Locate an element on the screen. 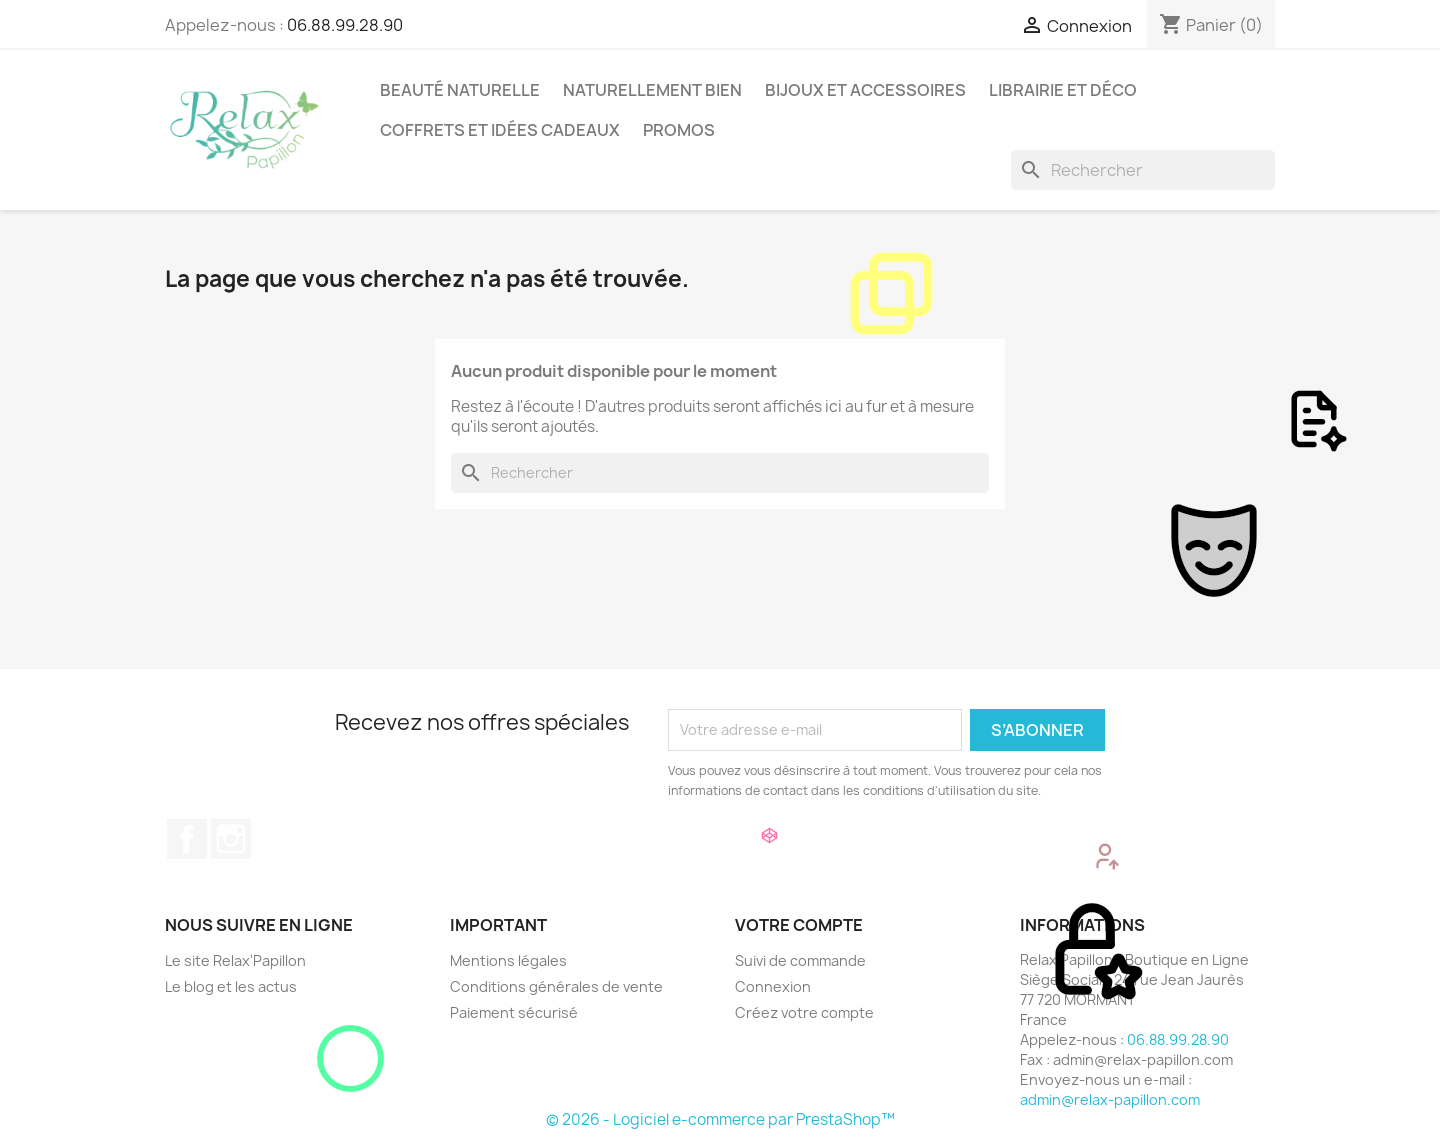 This screenshot has width=1440, height=1146. unselected radio button or checkbox option is located at coordinates (350, 1058).